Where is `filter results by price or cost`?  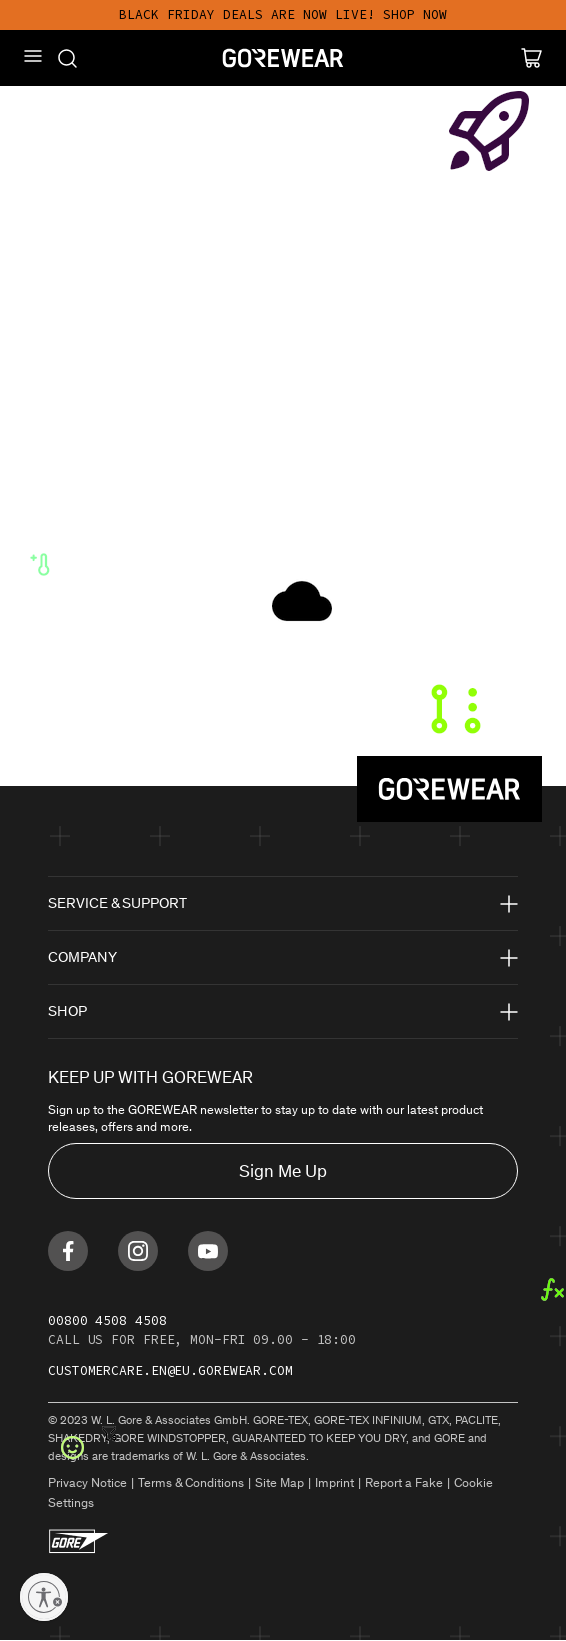
filter results by price or cost is located at coordinates (109, 1433).